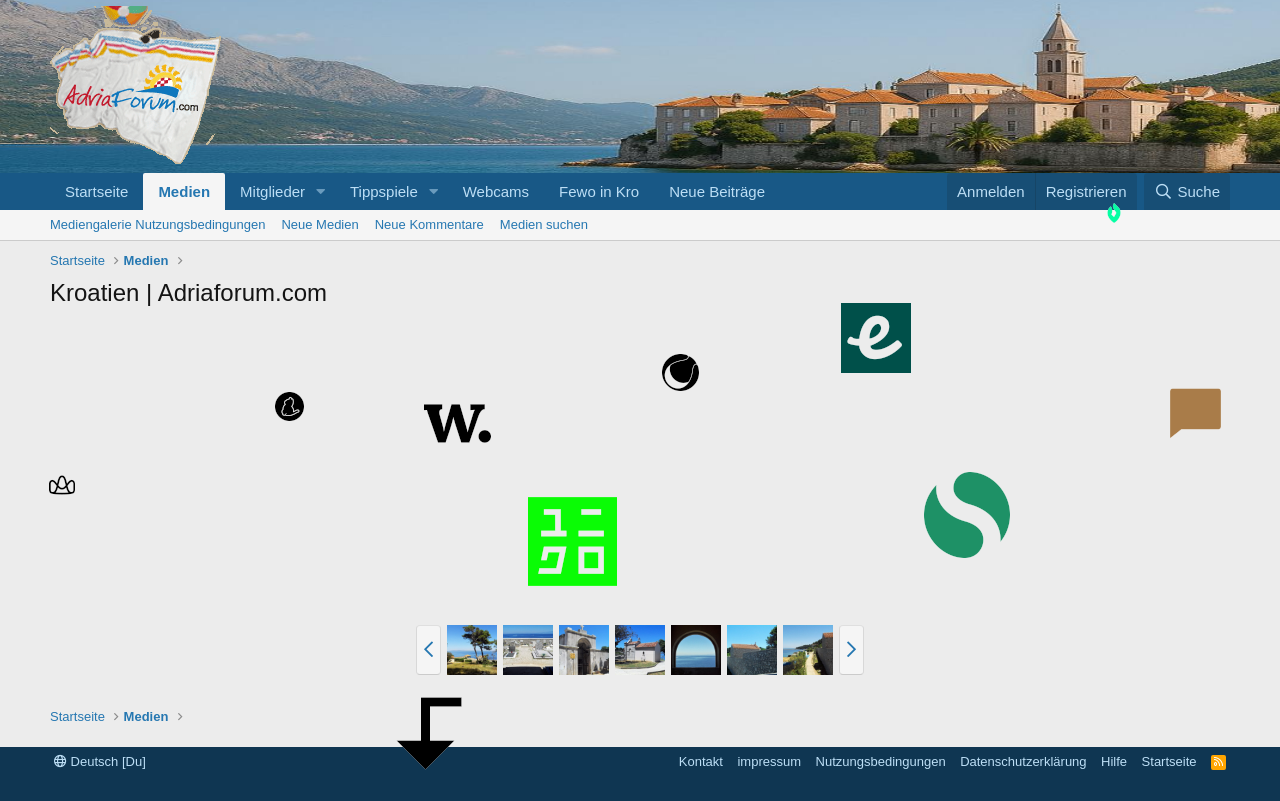 This screenshot has width=1280, height=801. What do you see at coordinates (876, 338) in the screenshot?
I see `ember.js framework logo` at bounding box center [876, 338].